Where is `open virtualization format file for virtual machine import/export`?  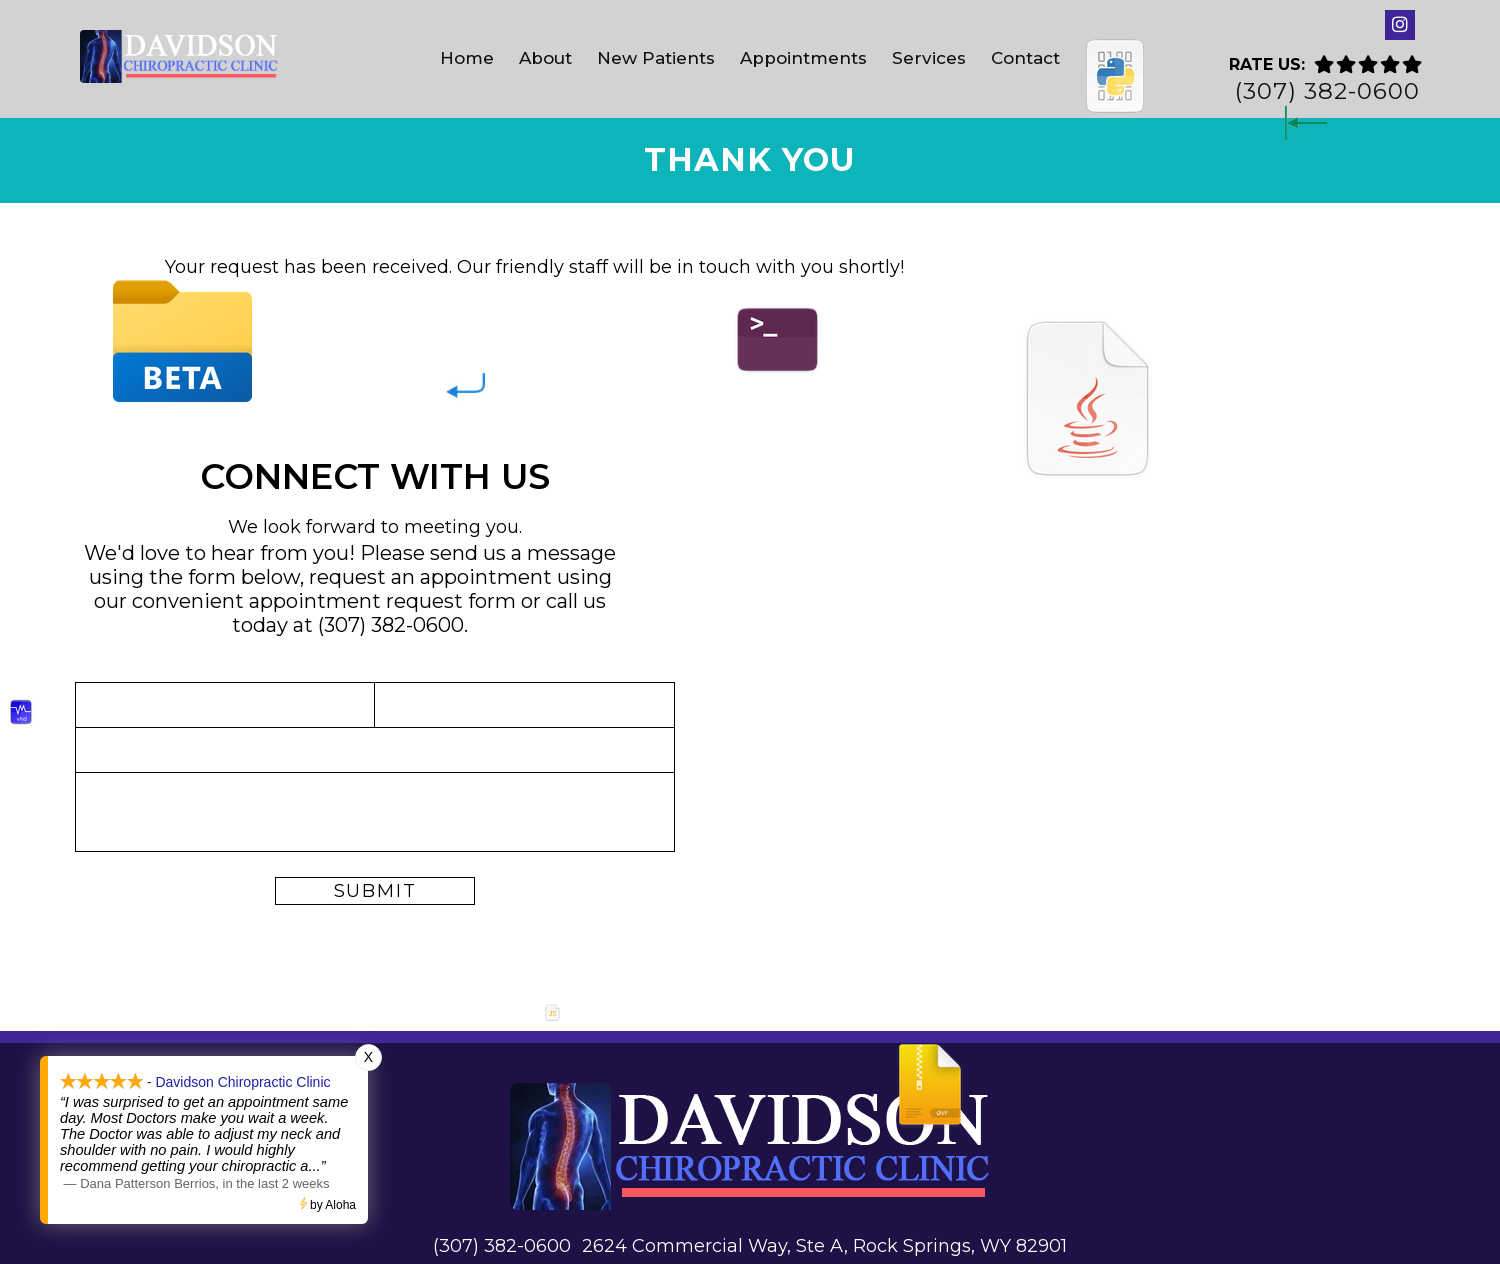
open virtualization format file for virtual machine import/export is located at coordinates (930, 1086).